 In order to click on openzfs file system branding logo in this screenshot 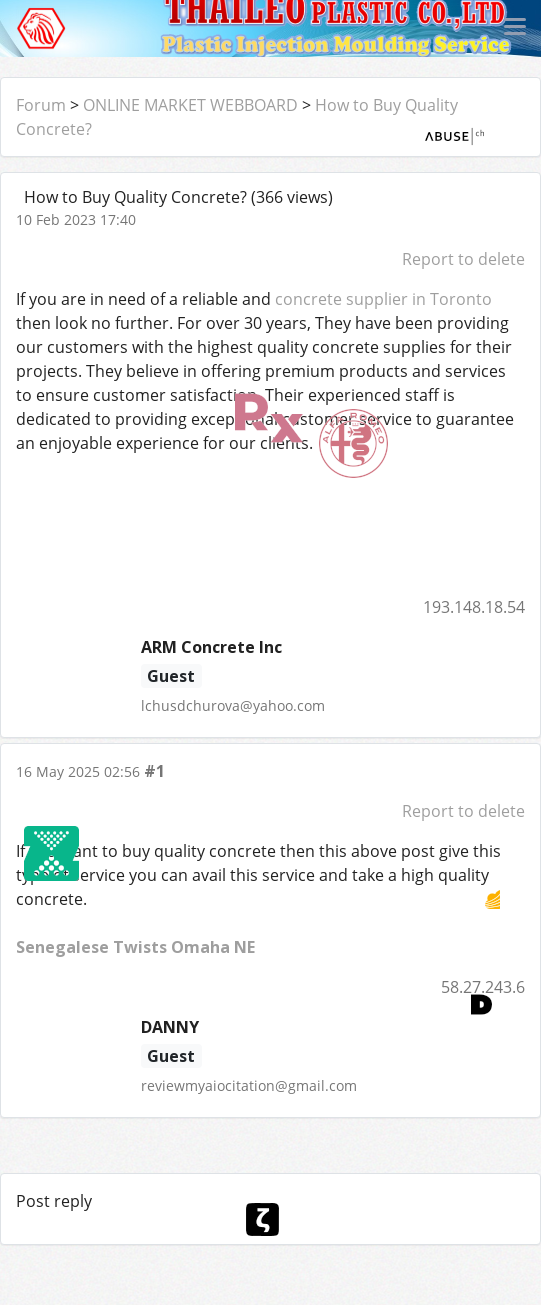, I will do `click(51, 853)`.